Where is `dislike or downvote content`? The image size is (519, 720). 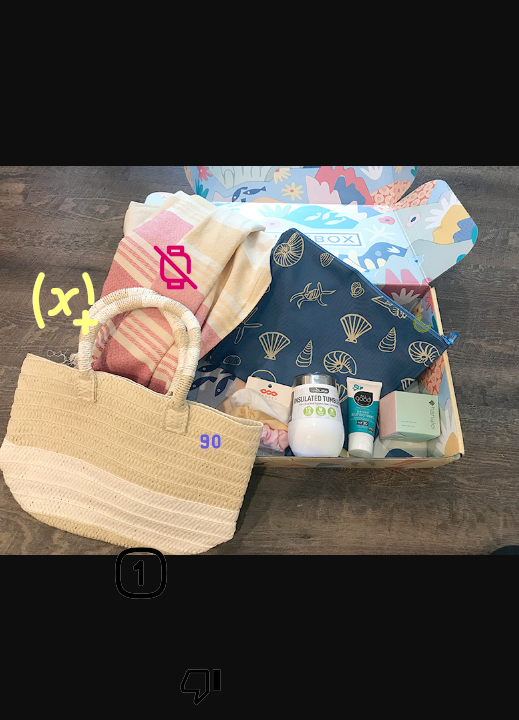 dislike or downvote content is located at coordinates (200, 685).